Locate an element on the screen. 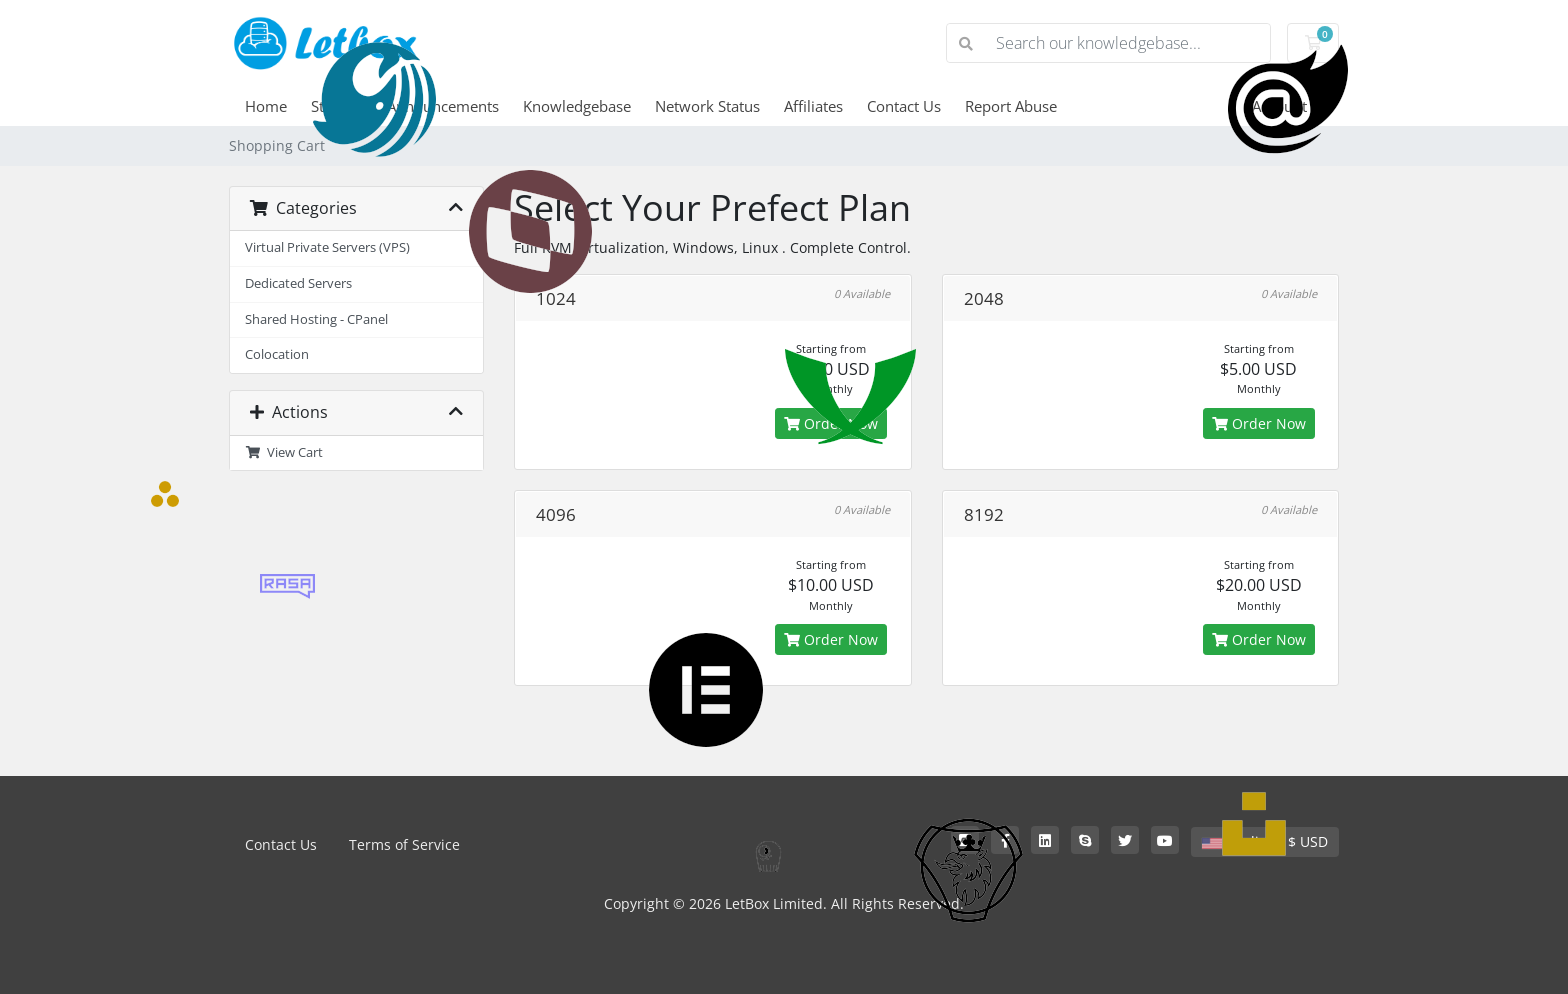  open Unsplash to browse stock photos is located at coordinates (1254, 824).